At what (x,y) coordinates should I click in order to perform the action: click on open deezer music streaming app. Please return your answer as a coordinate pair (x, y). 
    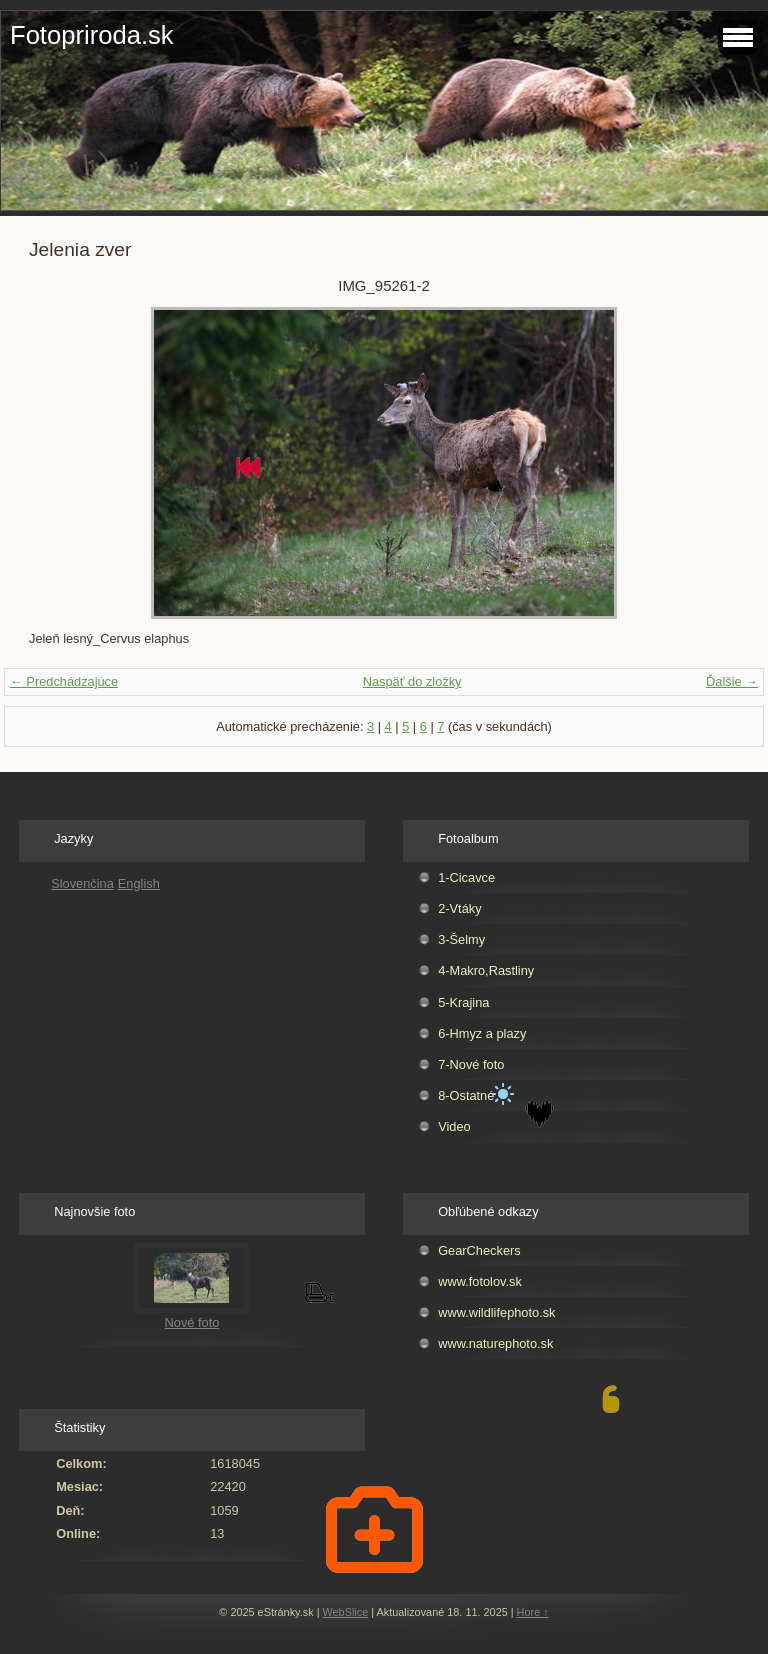
    Looking at the image, I should click on (539, 1113).